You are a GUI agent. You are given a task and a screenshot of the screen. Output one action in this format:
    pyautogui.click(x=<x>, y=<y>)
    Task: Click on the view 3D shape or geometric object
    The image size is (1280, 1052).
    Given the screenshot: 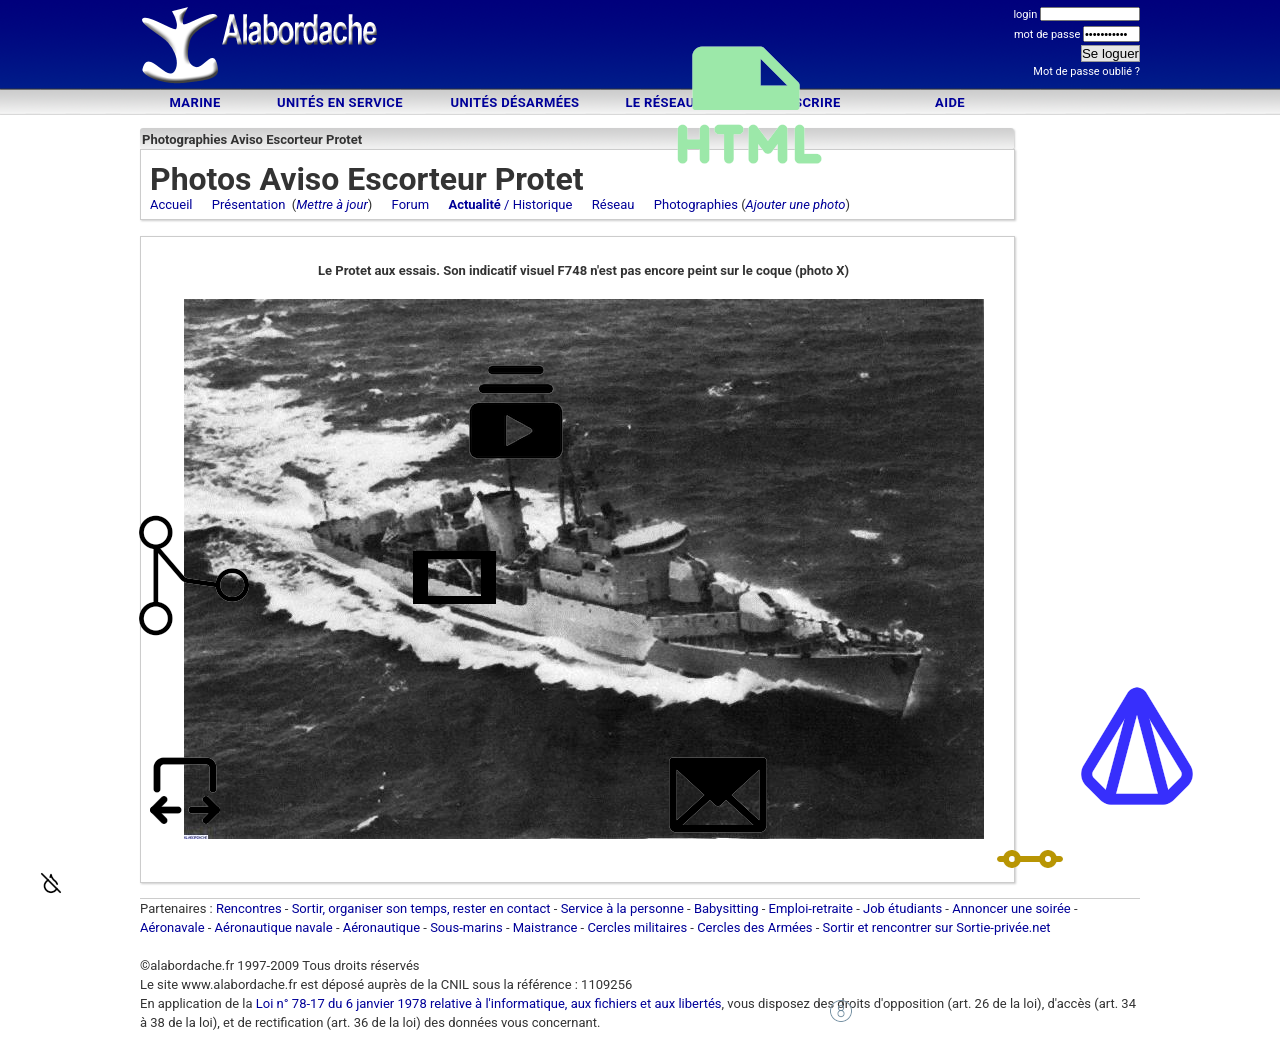 What is the action you would take?
    pyautogui.click(x=1137, y=749)
    